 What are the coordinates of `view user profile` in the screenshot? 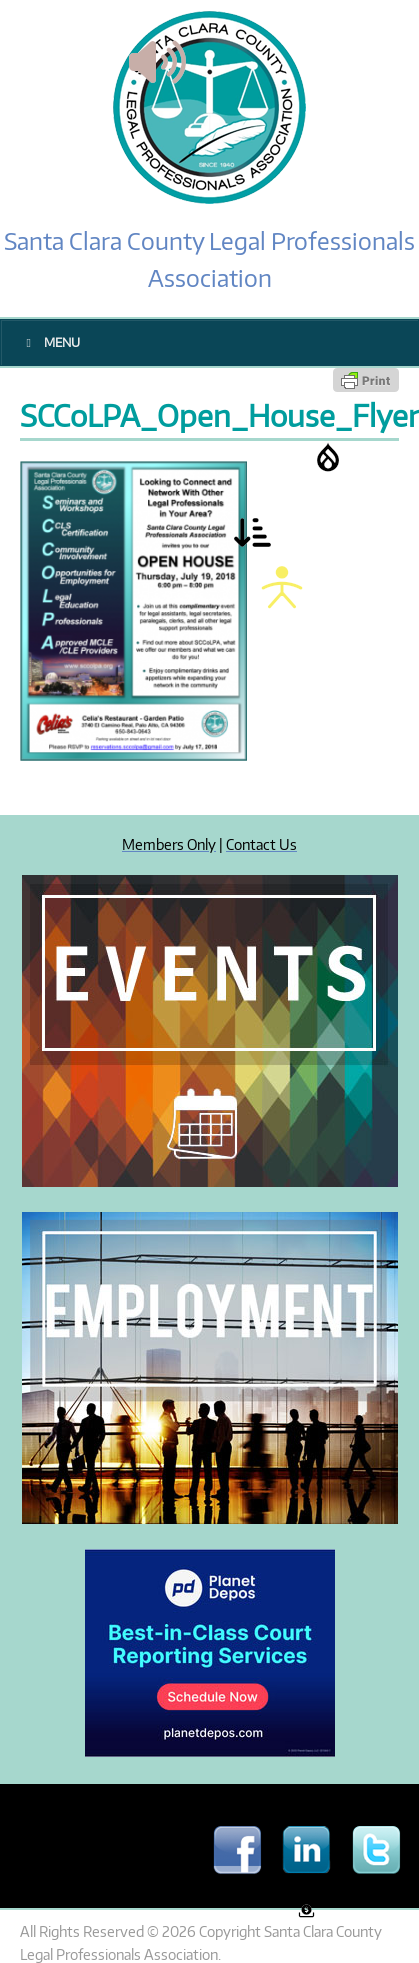 It's located at (282, 588).